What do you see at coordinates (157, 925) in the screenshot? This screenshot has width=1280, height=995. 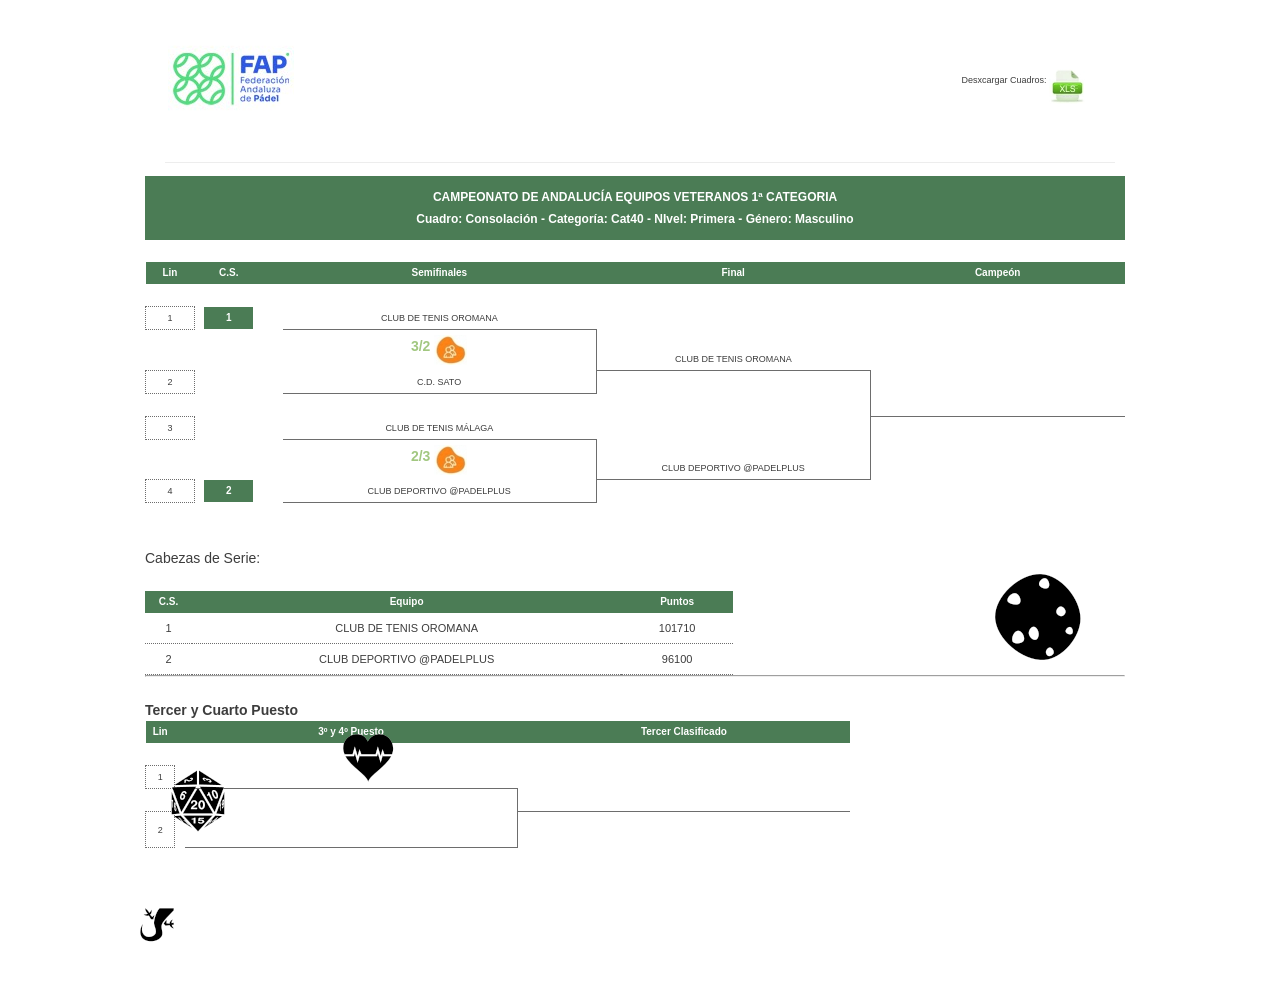 I see `reptile or lizard category in a creature encyclopedia app` at bounding box center [157, 925].